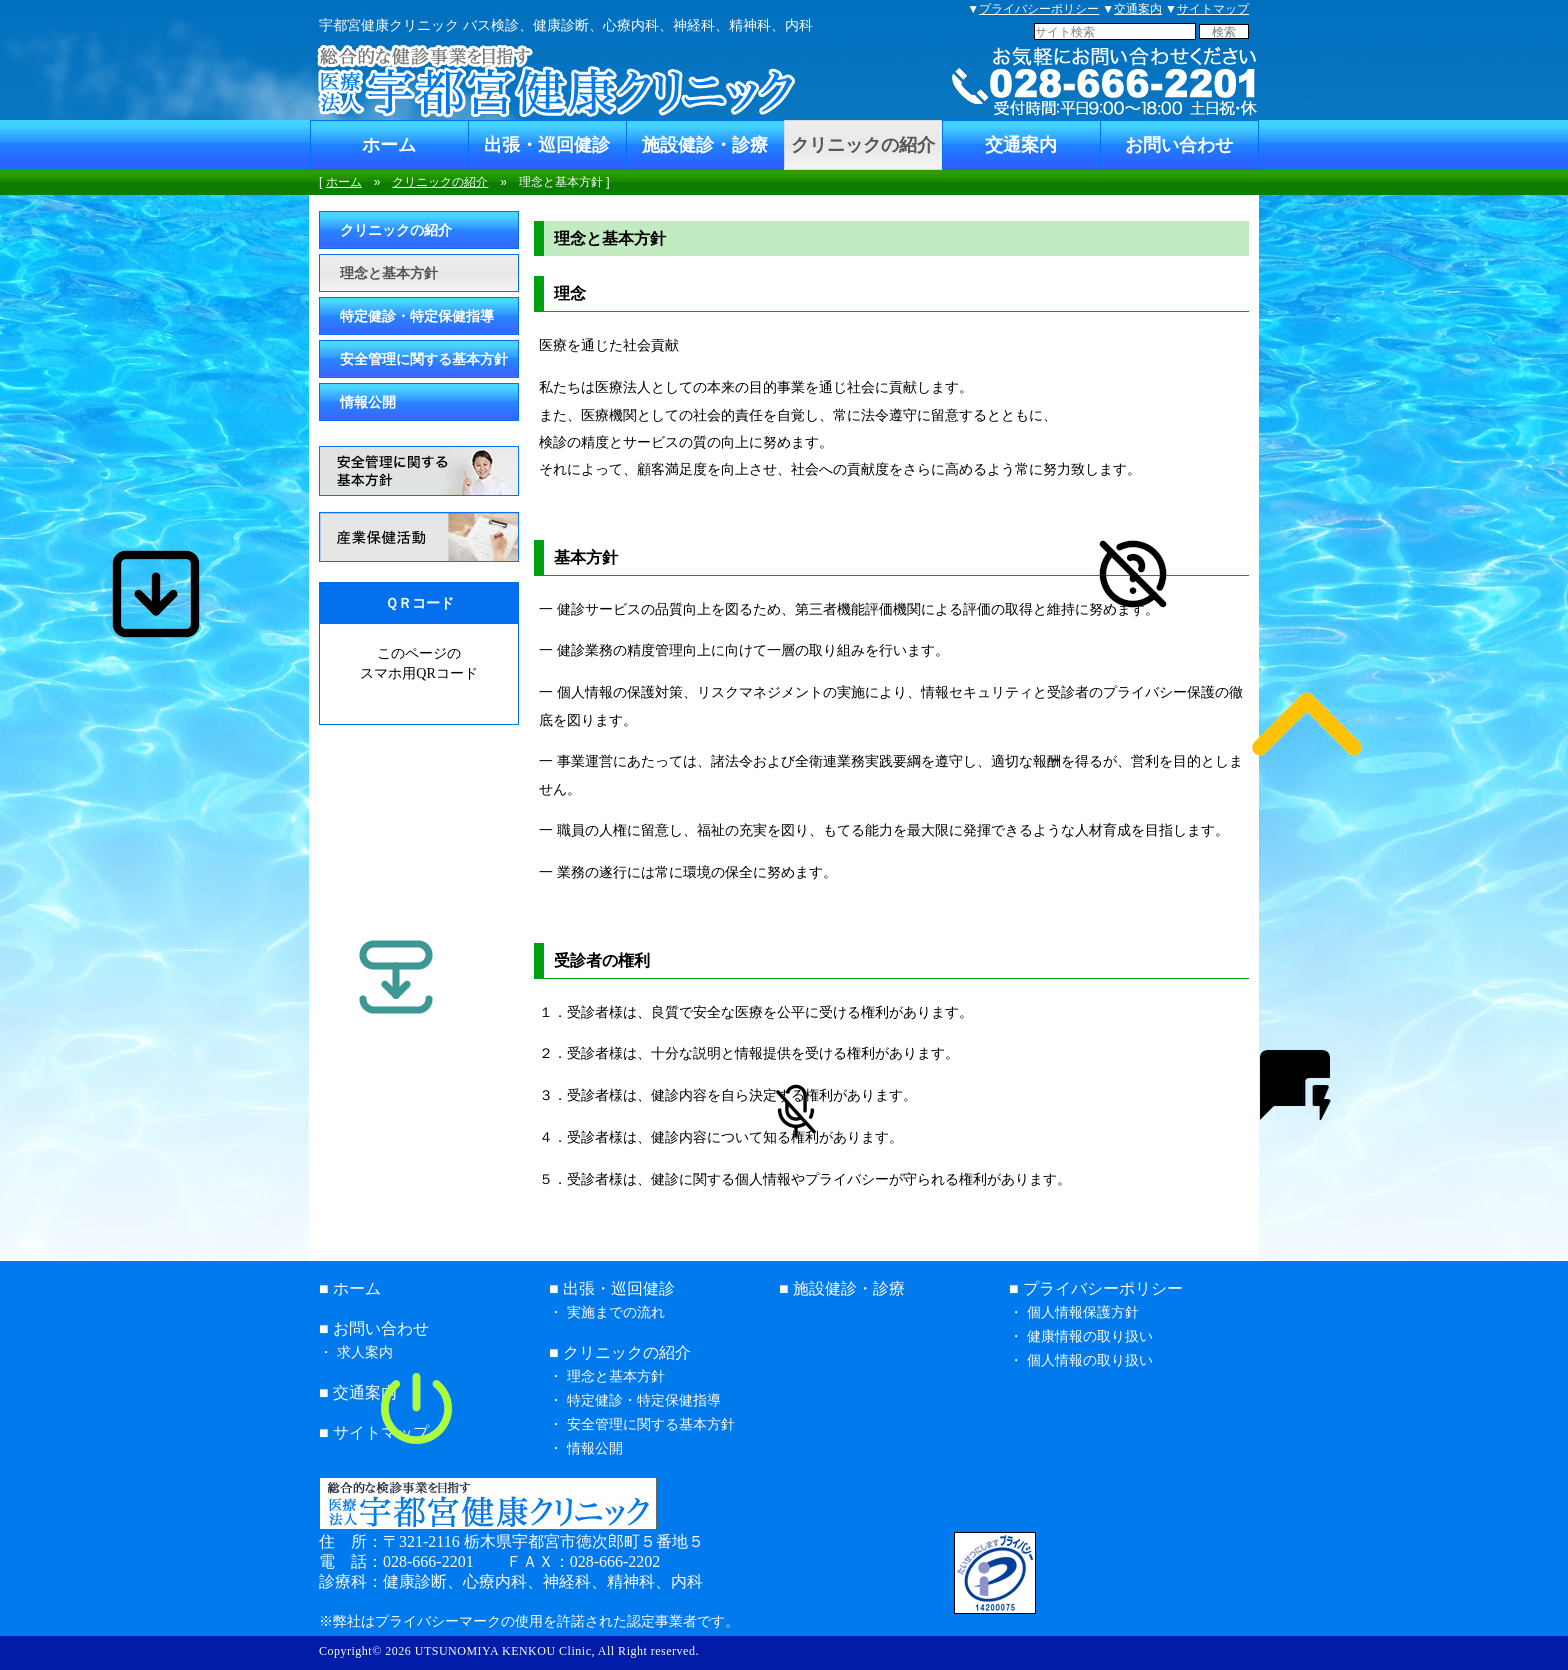  What do you see at coordinates (796, 1110) in the screenshot?
I see `mute your microphone` at bounding box center [796, 1110].